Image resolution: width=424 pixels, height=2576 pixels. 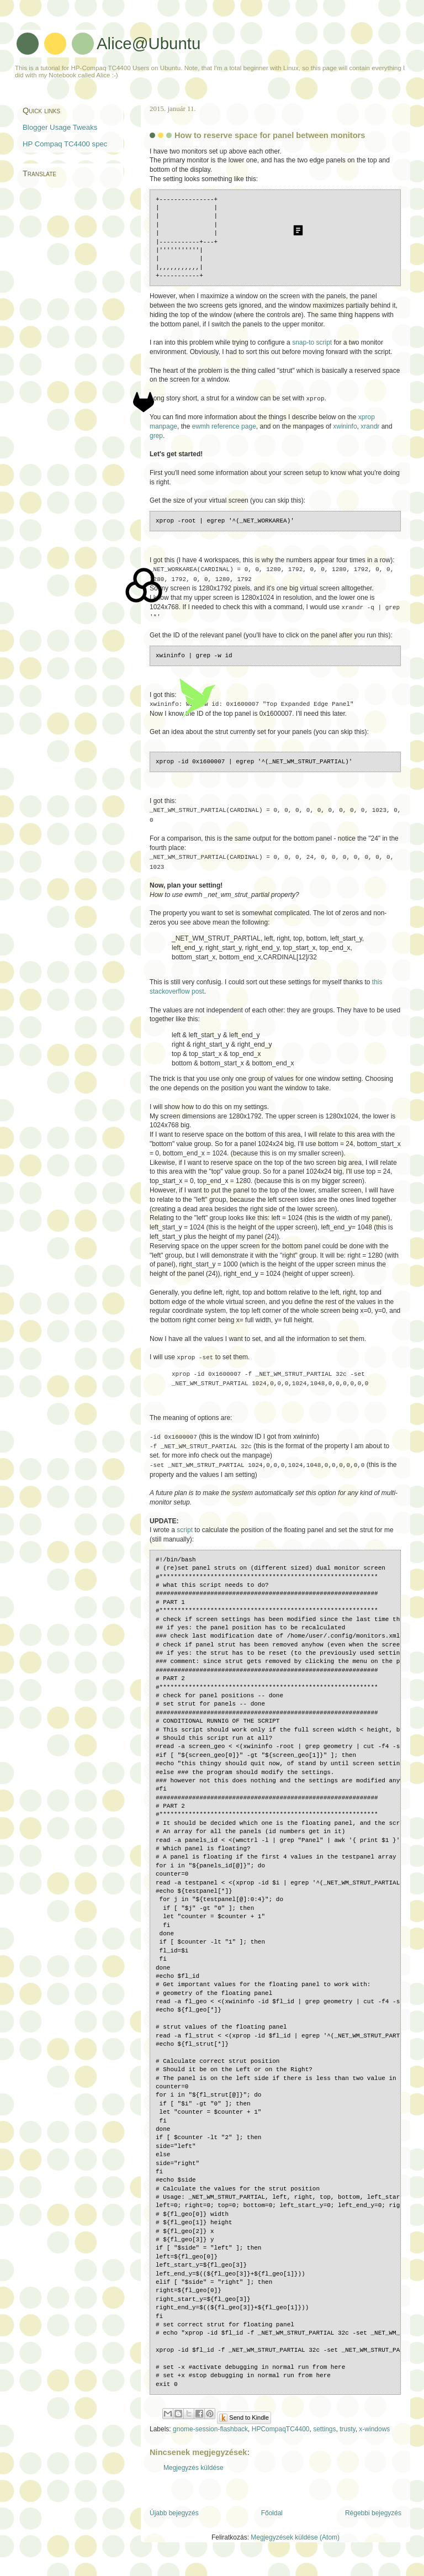 I want to click on adjust color filter settings, so click(x=144, y=587).